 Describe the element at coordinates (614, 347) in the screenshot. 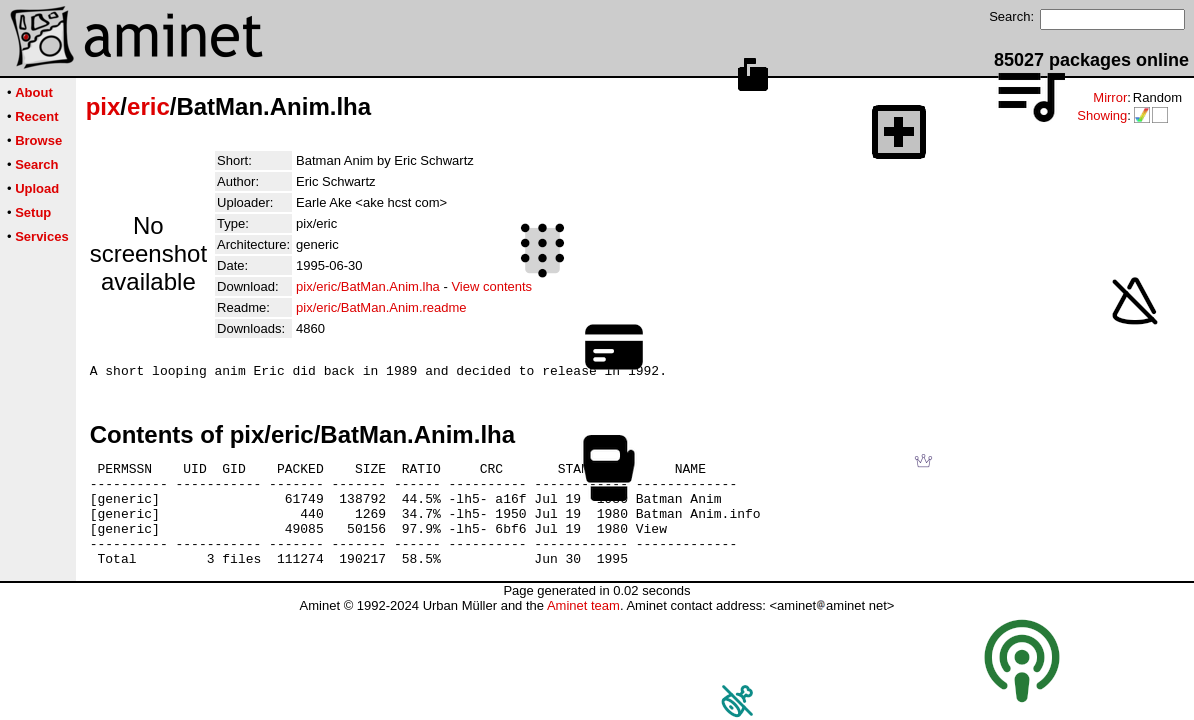

I see `access payment methods` at that location.